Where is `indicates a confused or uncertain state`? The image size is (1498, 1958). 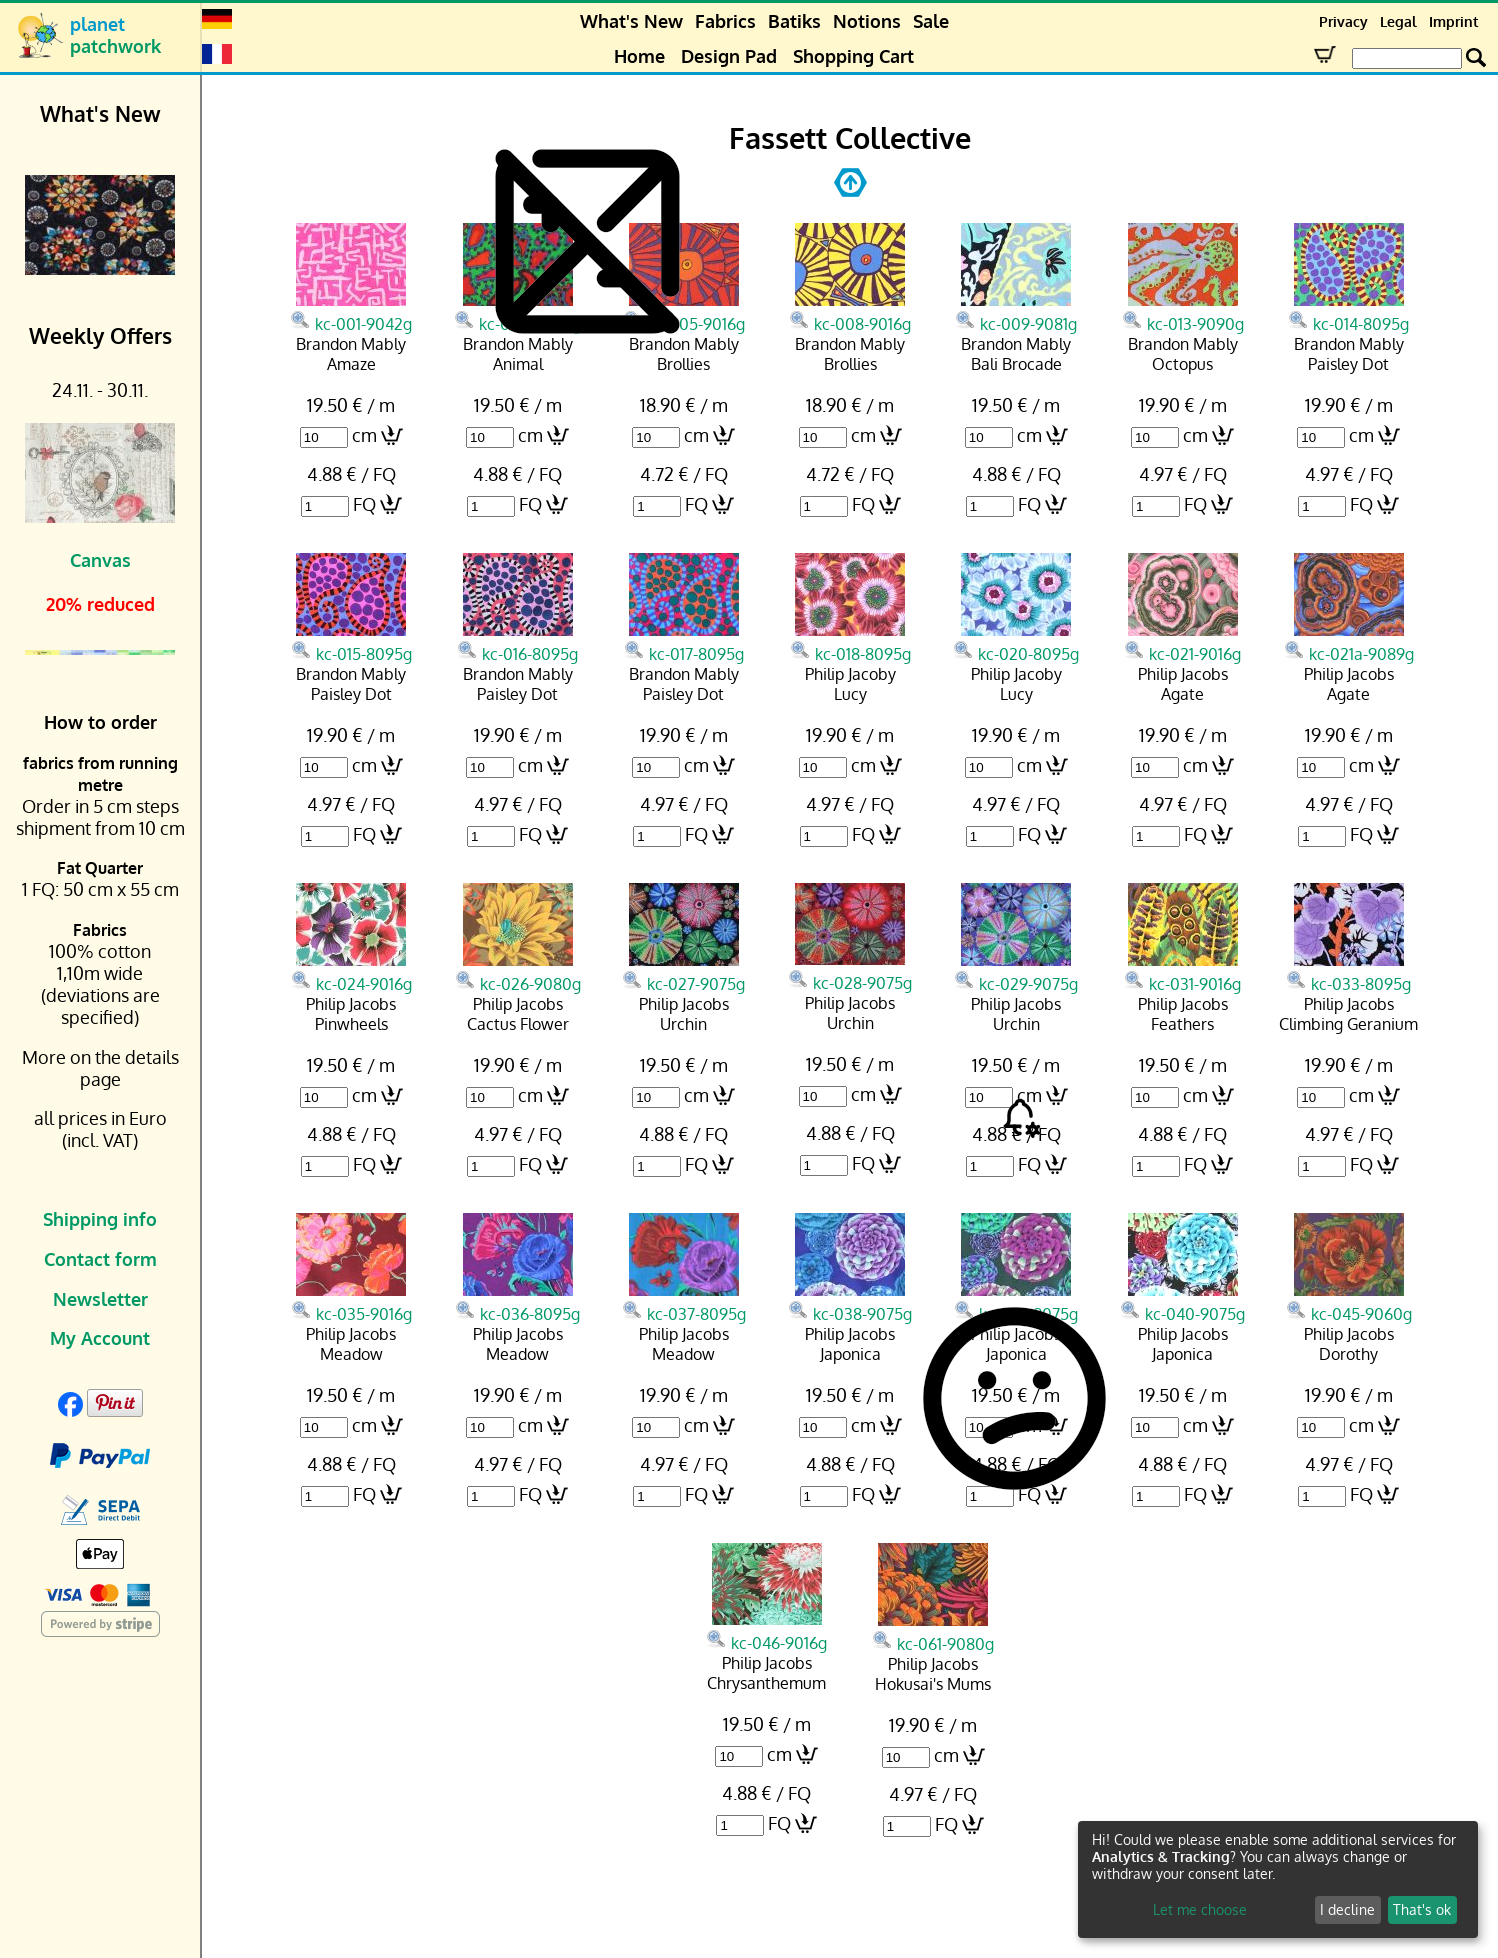 indicates a confused or uncertain state is located at coordinates (1014, 1398).